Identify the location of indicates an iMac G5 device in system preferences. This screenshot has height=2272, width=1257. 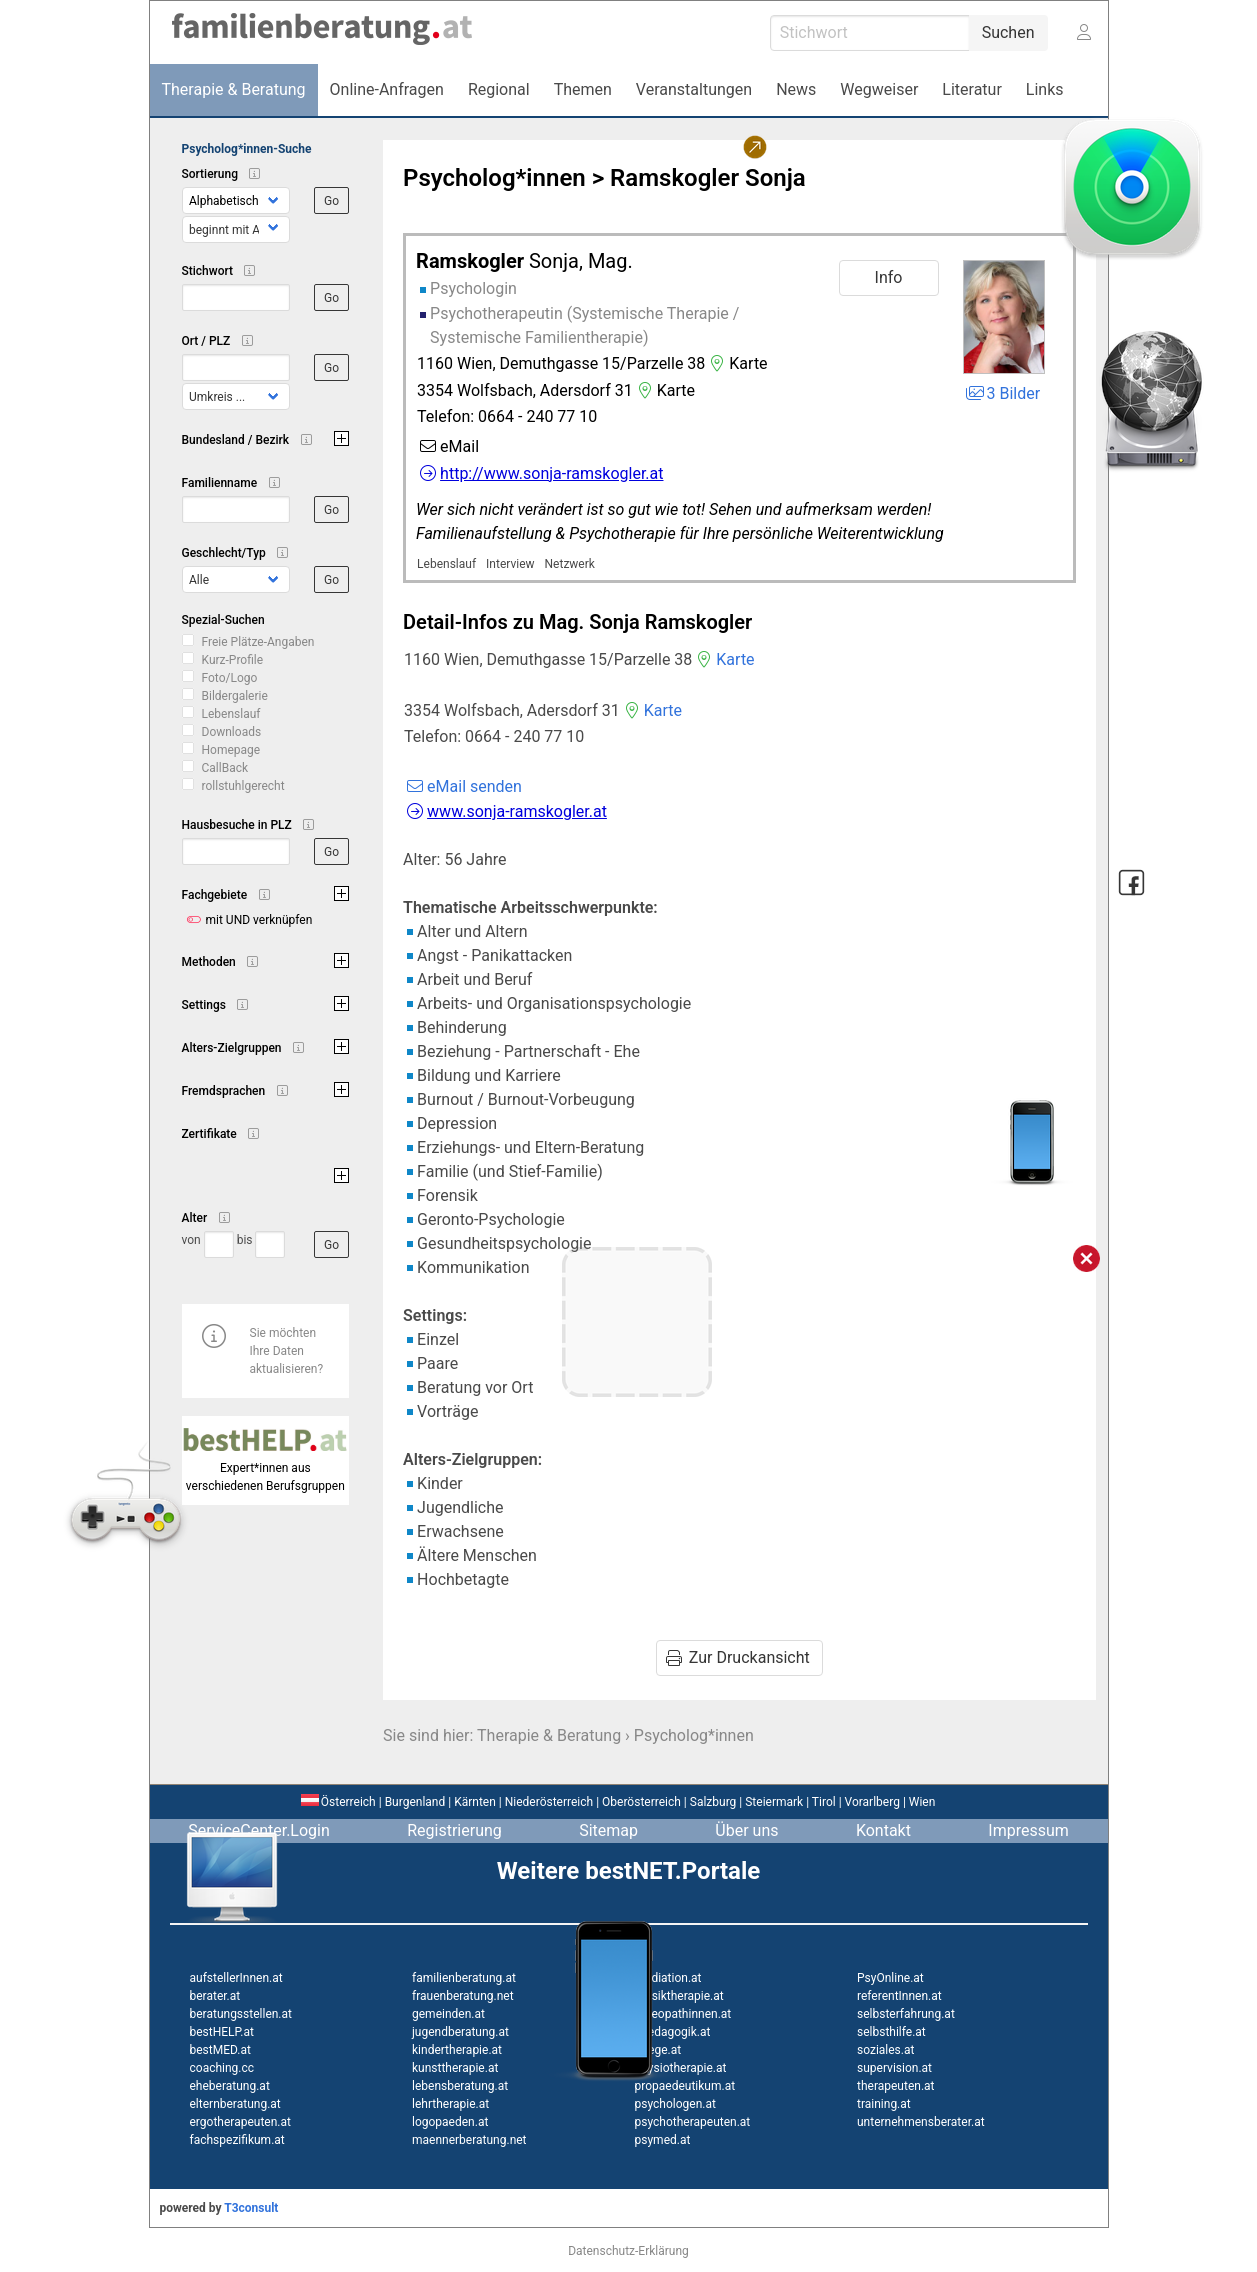
(232, 1872).